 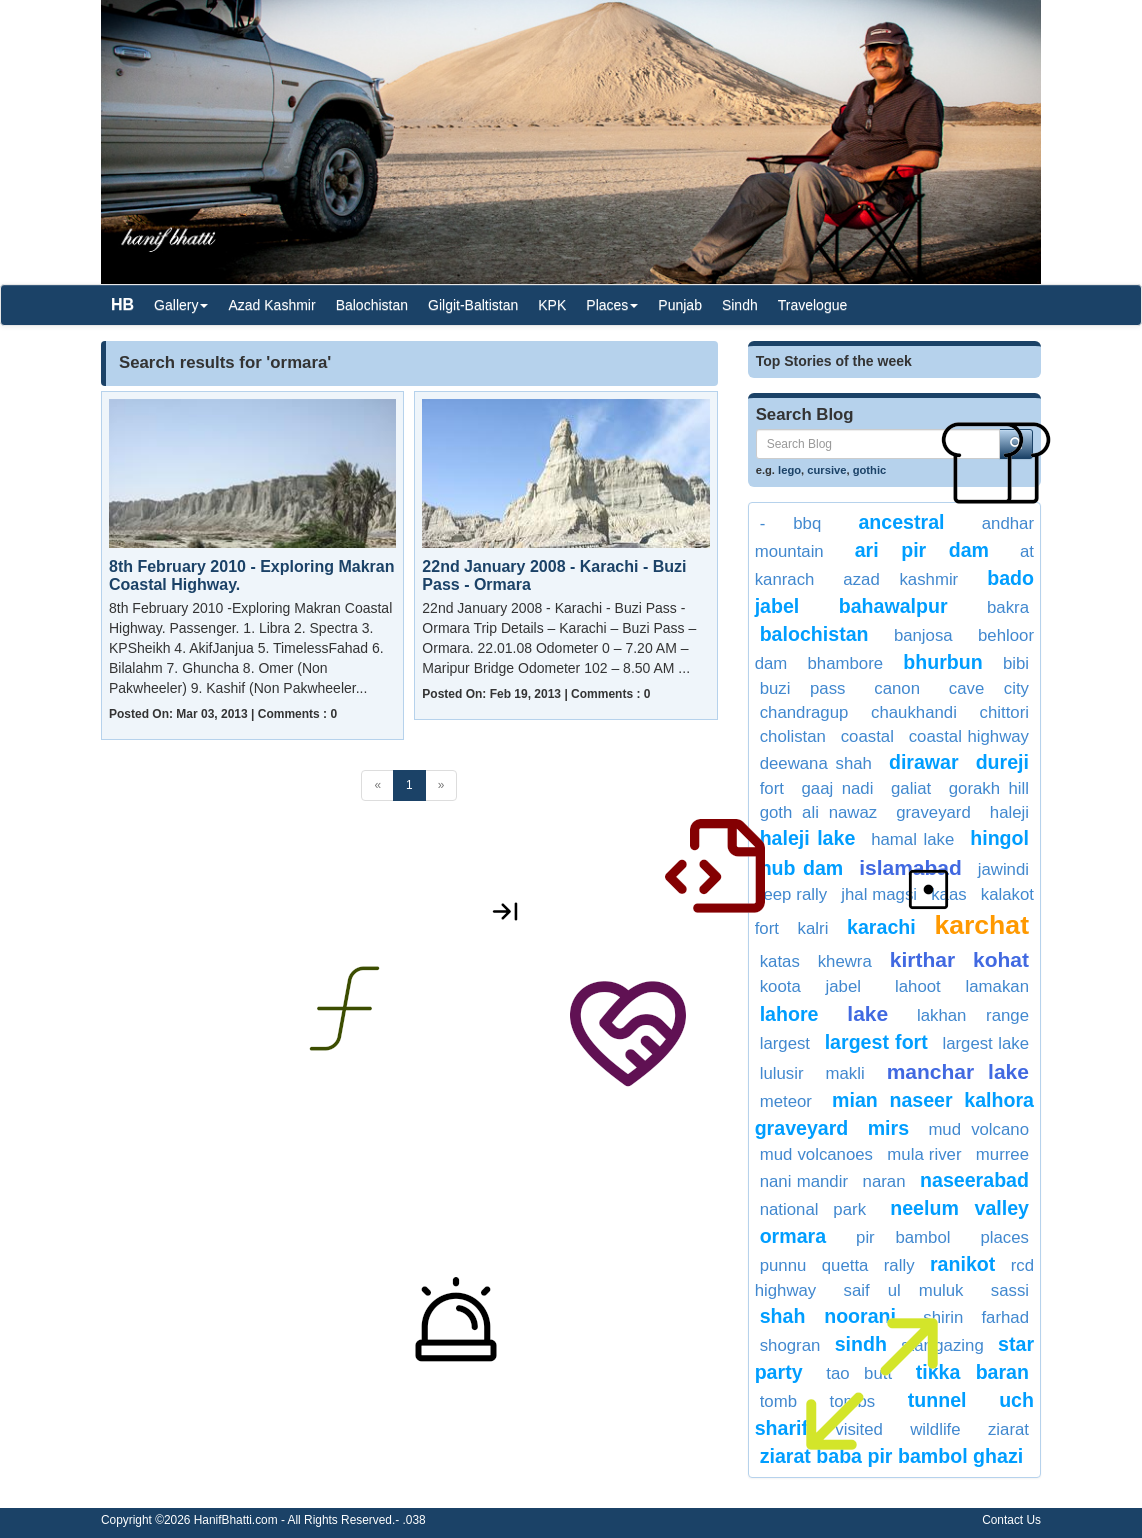 What do you see at coordinates (505, 911) in the screenshot?
I see `move item to the end of a list` at bounding box center [505, 911].